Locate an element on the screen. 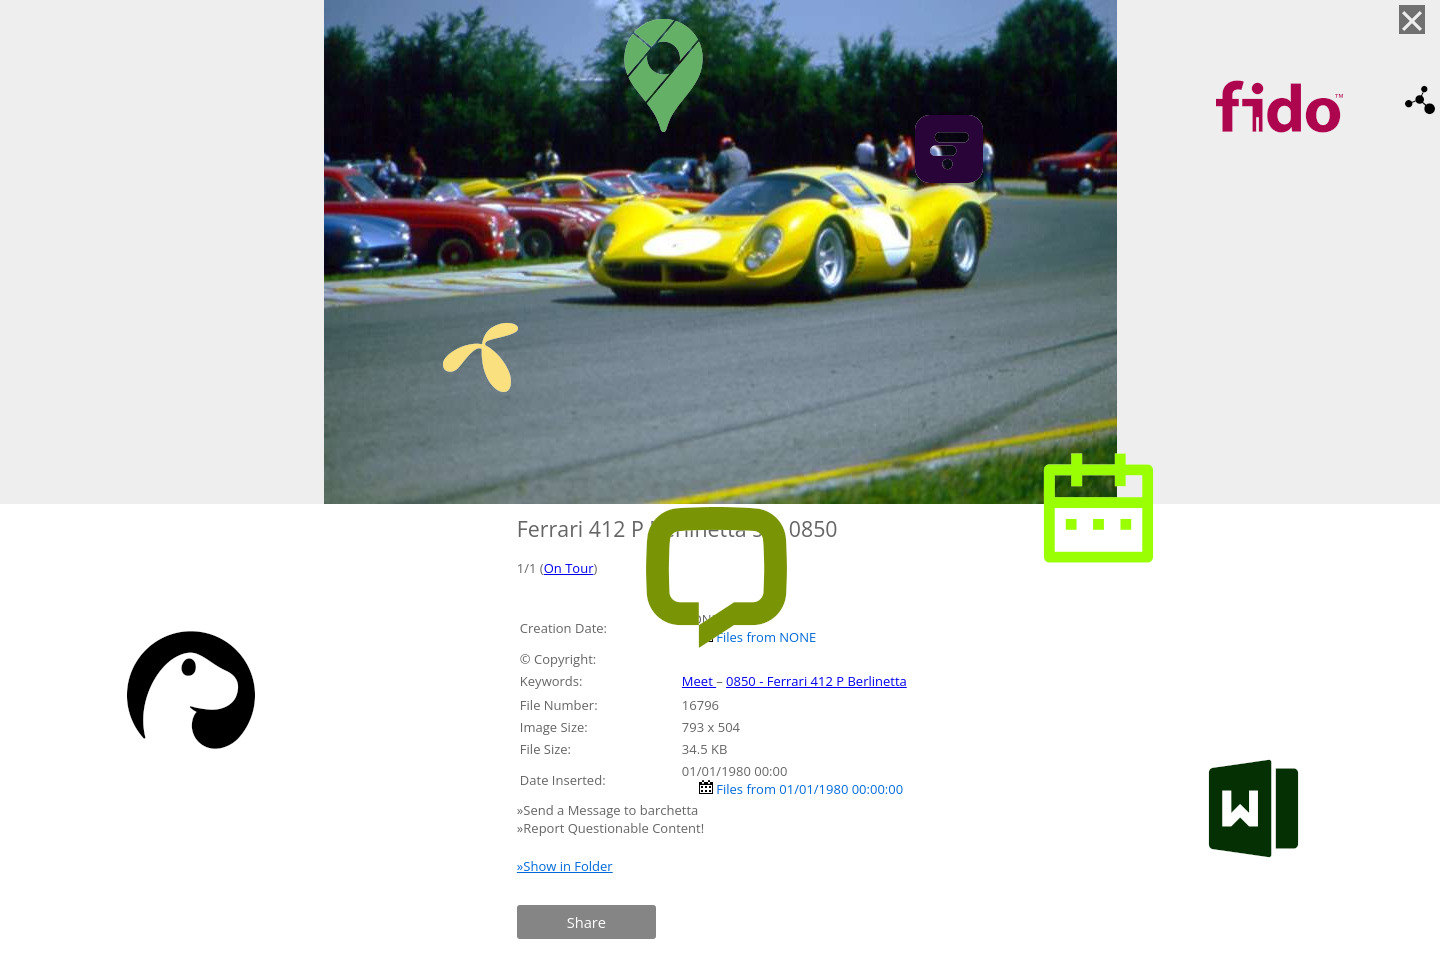  open Google Maps is located at coordinates (663, 75).